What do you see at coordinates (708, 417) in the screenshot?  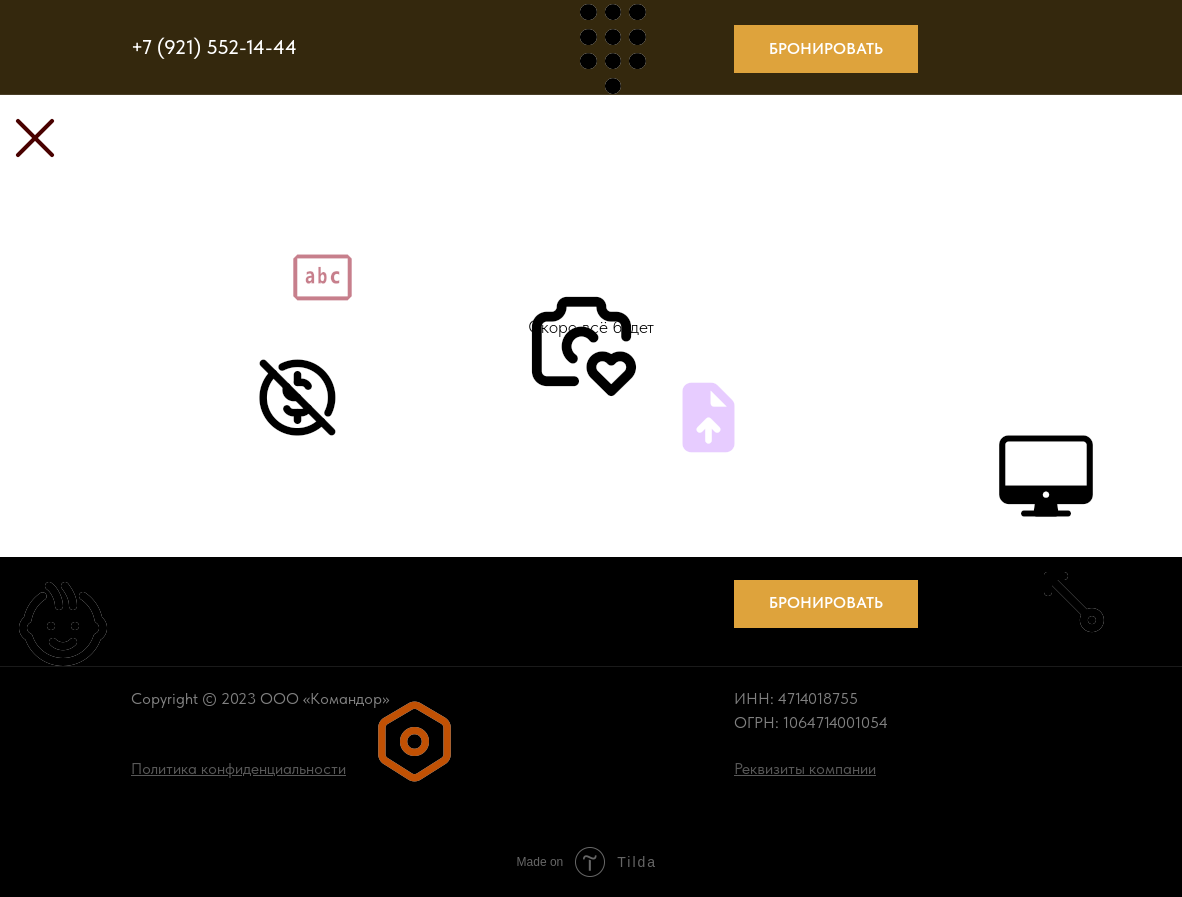 I see `upload a file` at bounding box center [708, 417].